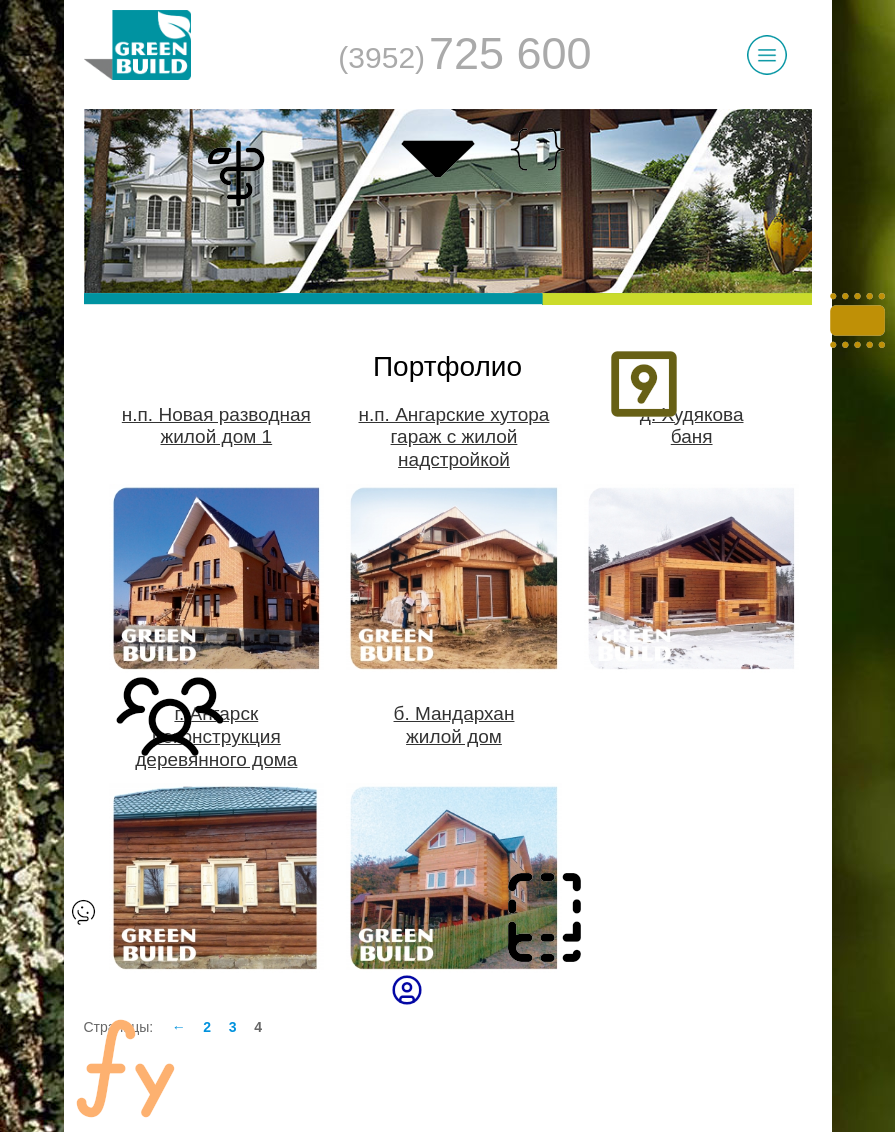 The image size is (895, 1132). What do you see at coordinates (407, 990) in the screenshot?
I see `view your profile` at bounding box center [407, 990].